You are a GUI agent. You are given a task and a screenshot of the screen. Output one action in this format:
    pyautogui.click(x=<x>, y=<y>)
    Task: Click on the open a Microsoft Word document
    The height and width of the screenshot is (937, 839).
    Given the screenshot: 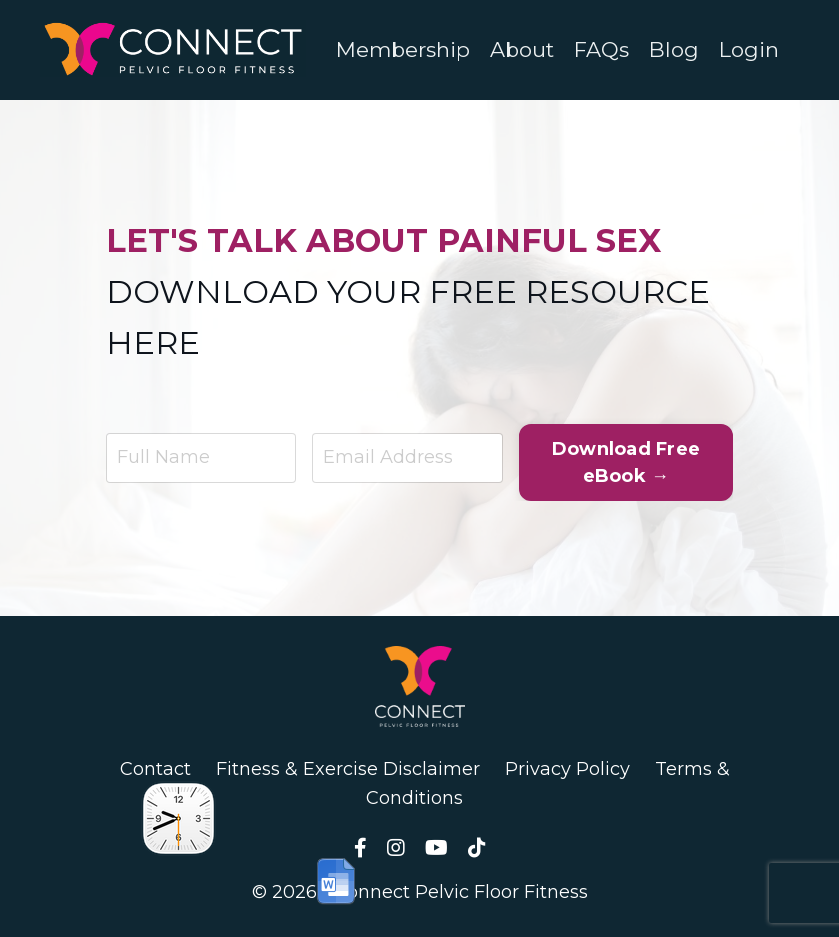 What is the action you would take?
    pyautogui.click(x=336, y=881)
    